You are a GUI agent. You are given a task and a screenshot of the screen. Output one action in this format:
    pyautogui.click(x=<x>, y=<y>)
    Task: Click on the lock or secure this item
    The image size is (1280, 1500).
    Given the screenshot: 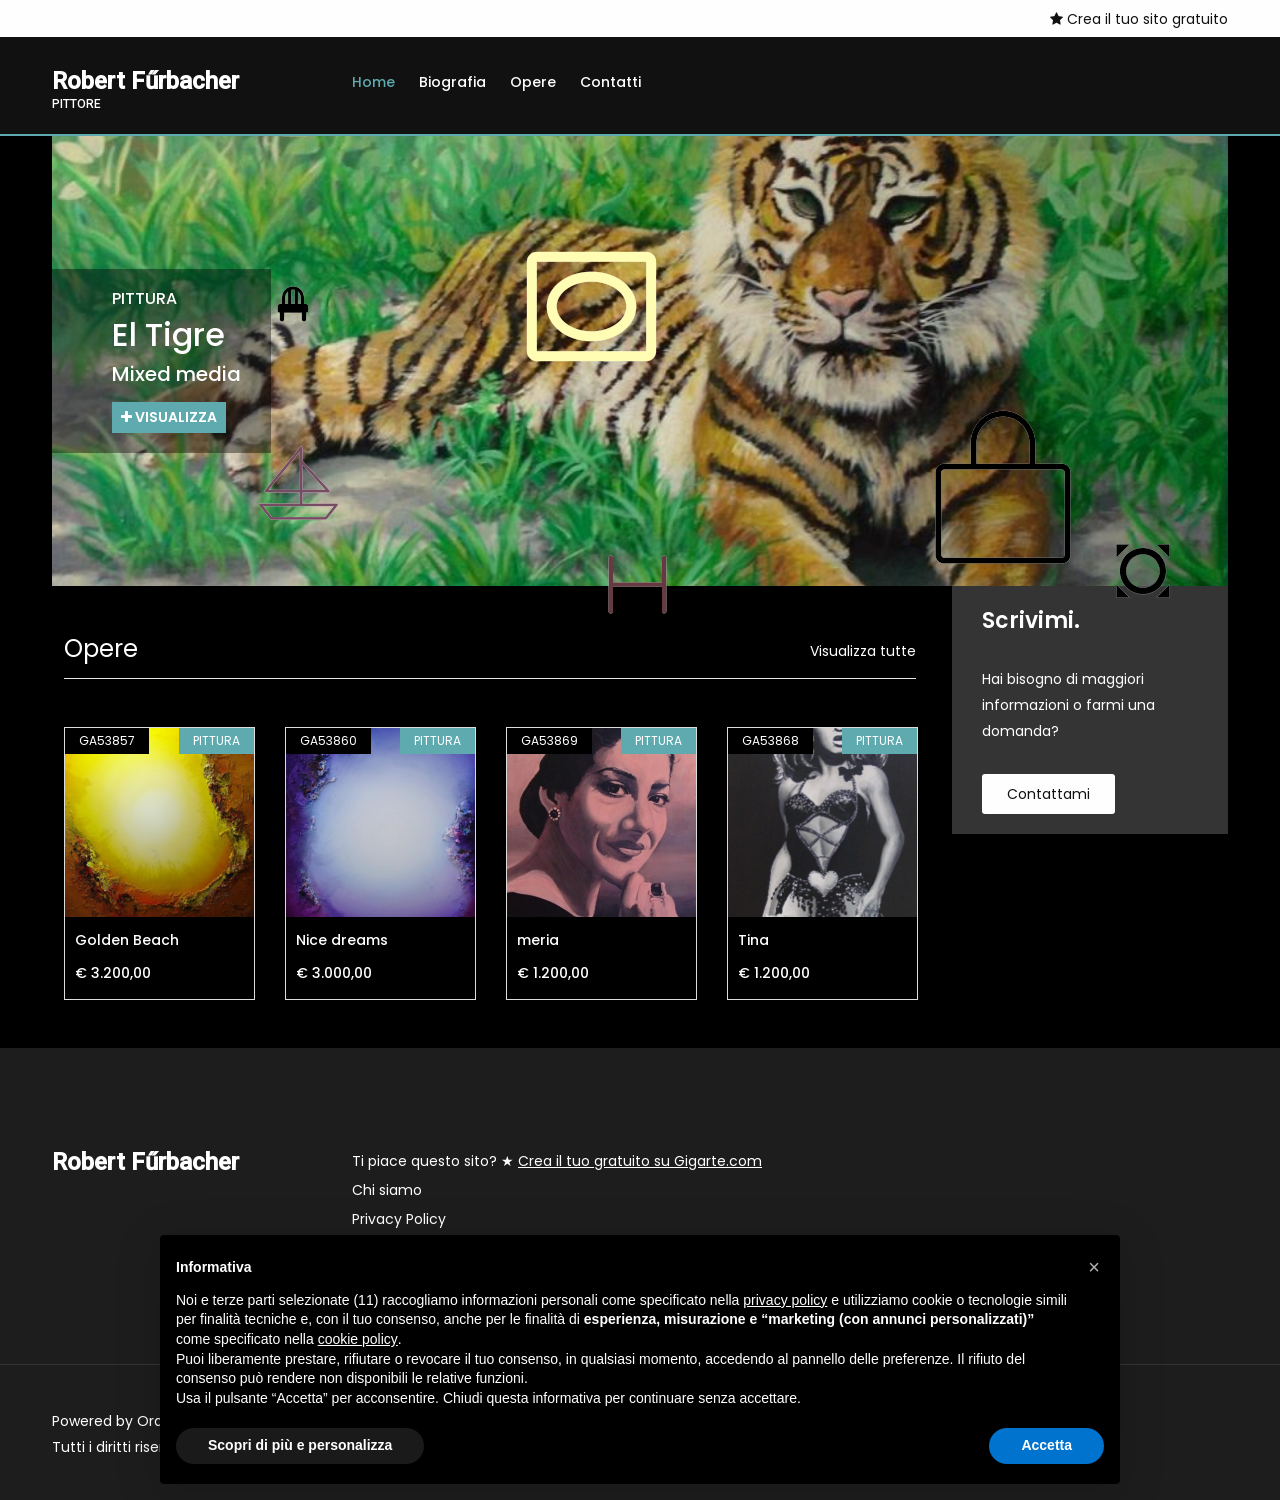 What is the action you would take?
    pyautogui.click(x=1003, y=496)
    